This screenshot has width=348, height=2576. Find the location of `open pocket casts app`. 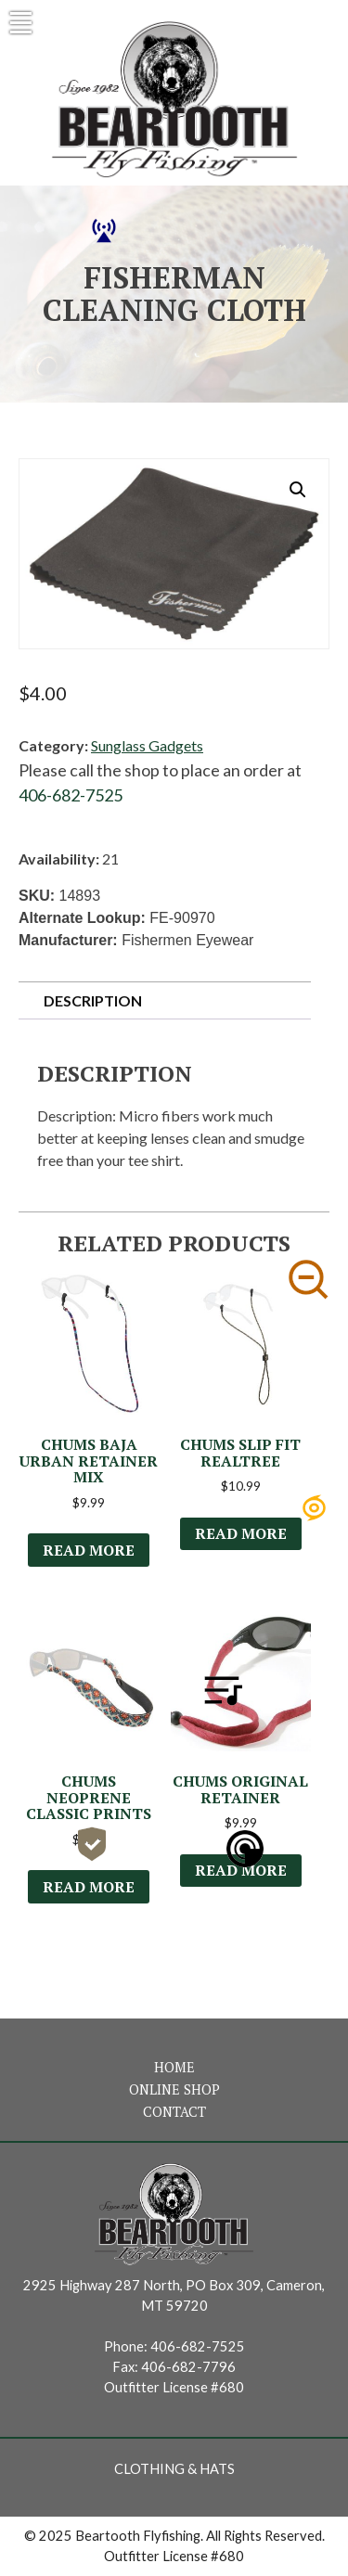

open pocket casts app is located at coordinates (245, 1849).